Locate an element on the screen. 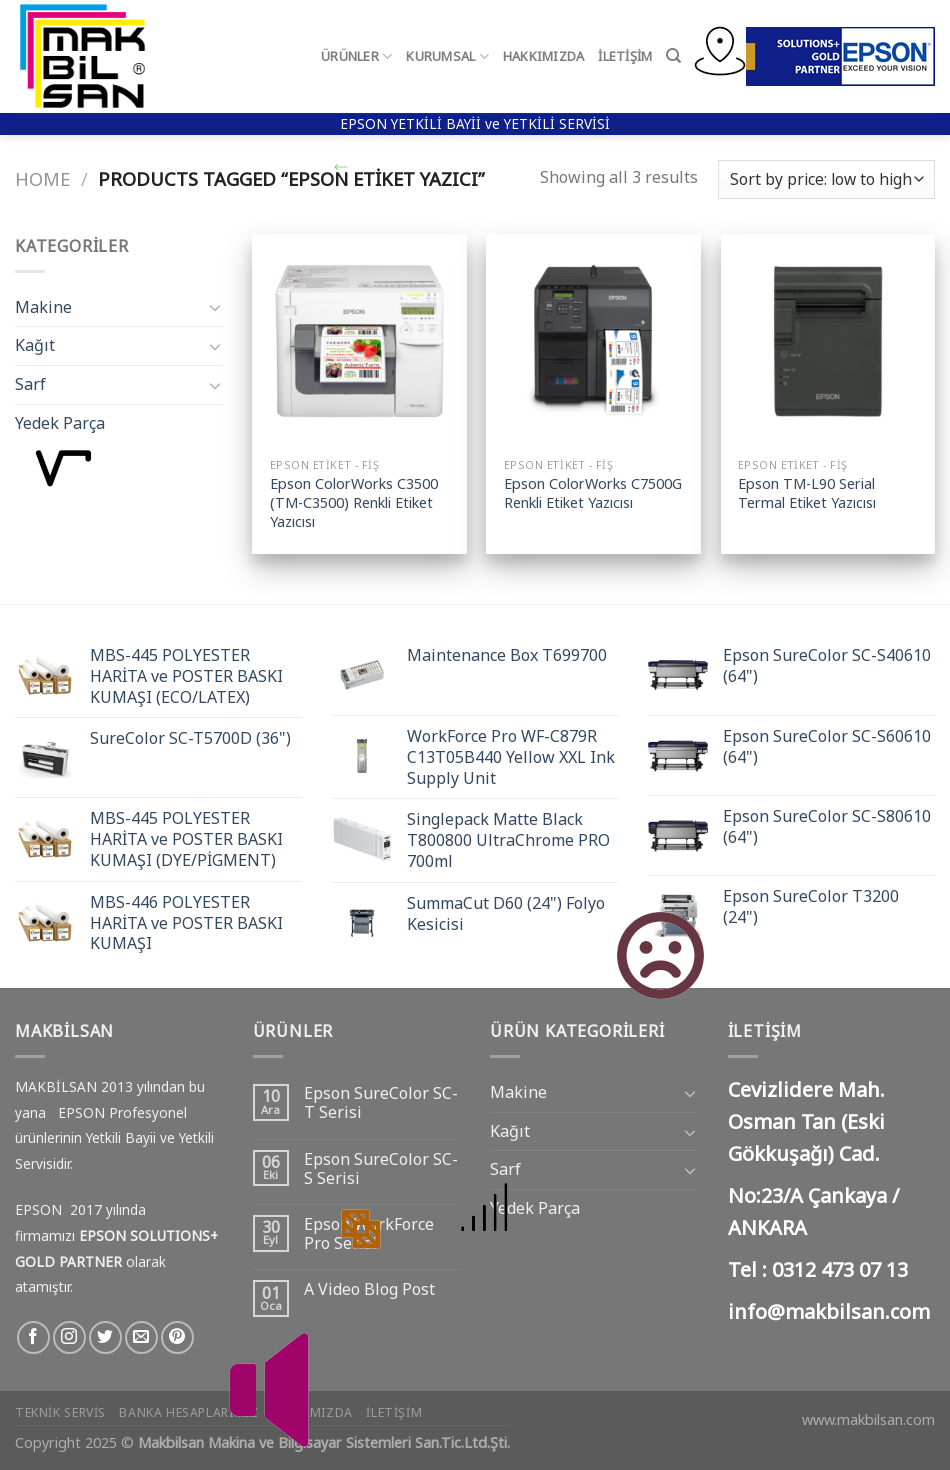  indicates full cellular signal strength is located at coordinates (486, 1210).